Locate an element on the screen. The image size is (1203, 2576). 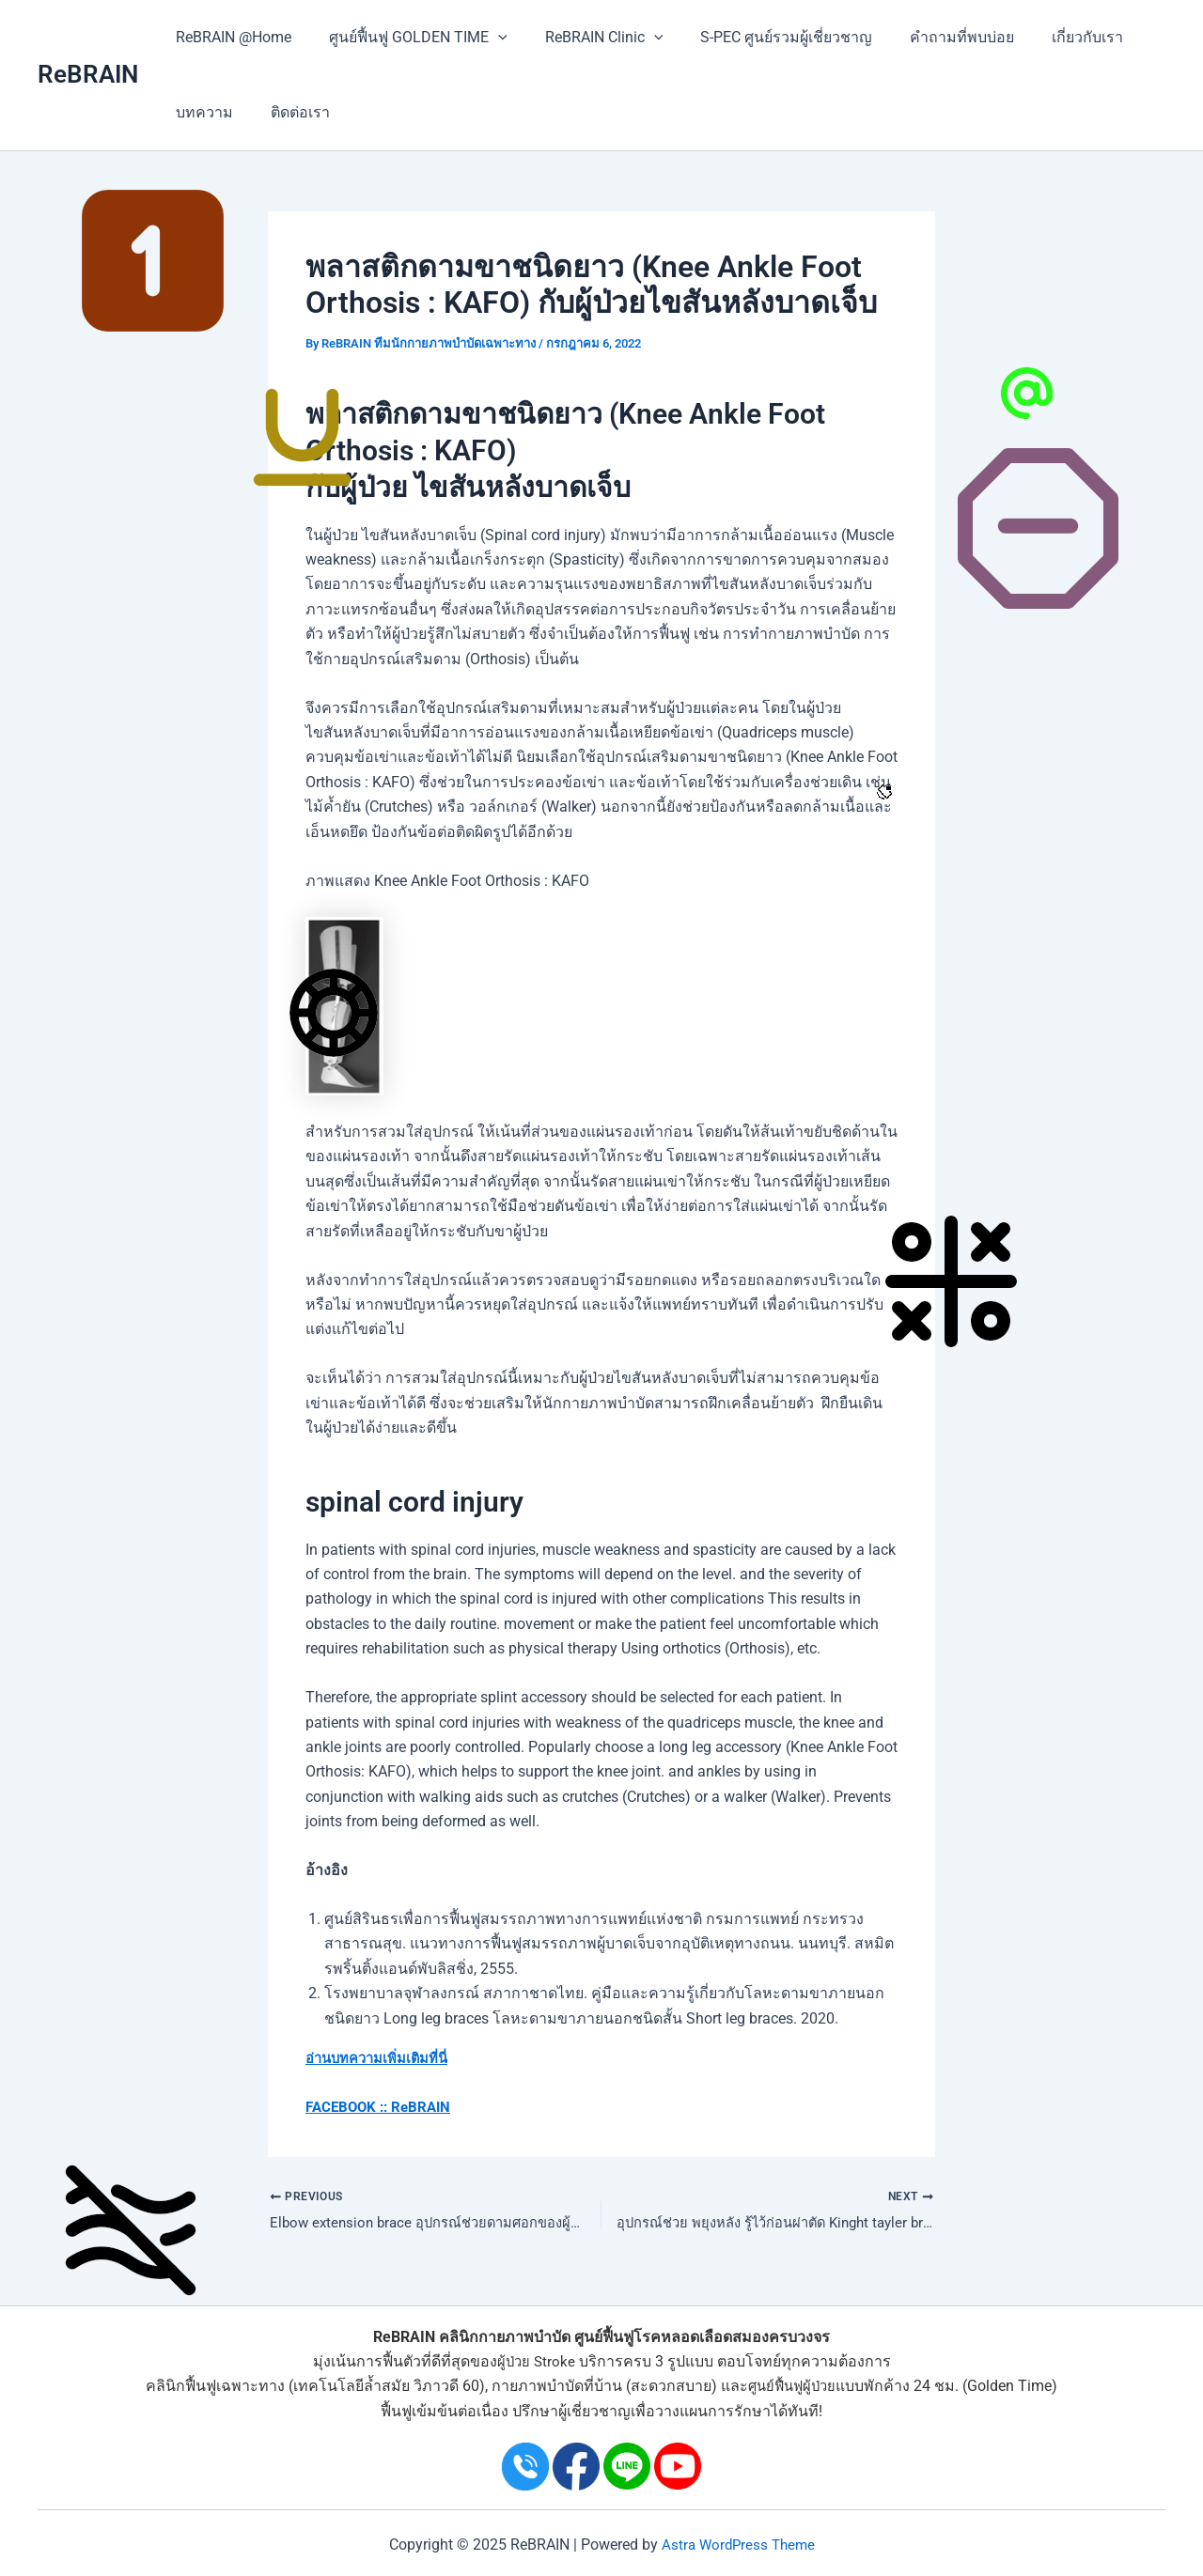
disable water ripple effect is located at coordinates (131, 2230).